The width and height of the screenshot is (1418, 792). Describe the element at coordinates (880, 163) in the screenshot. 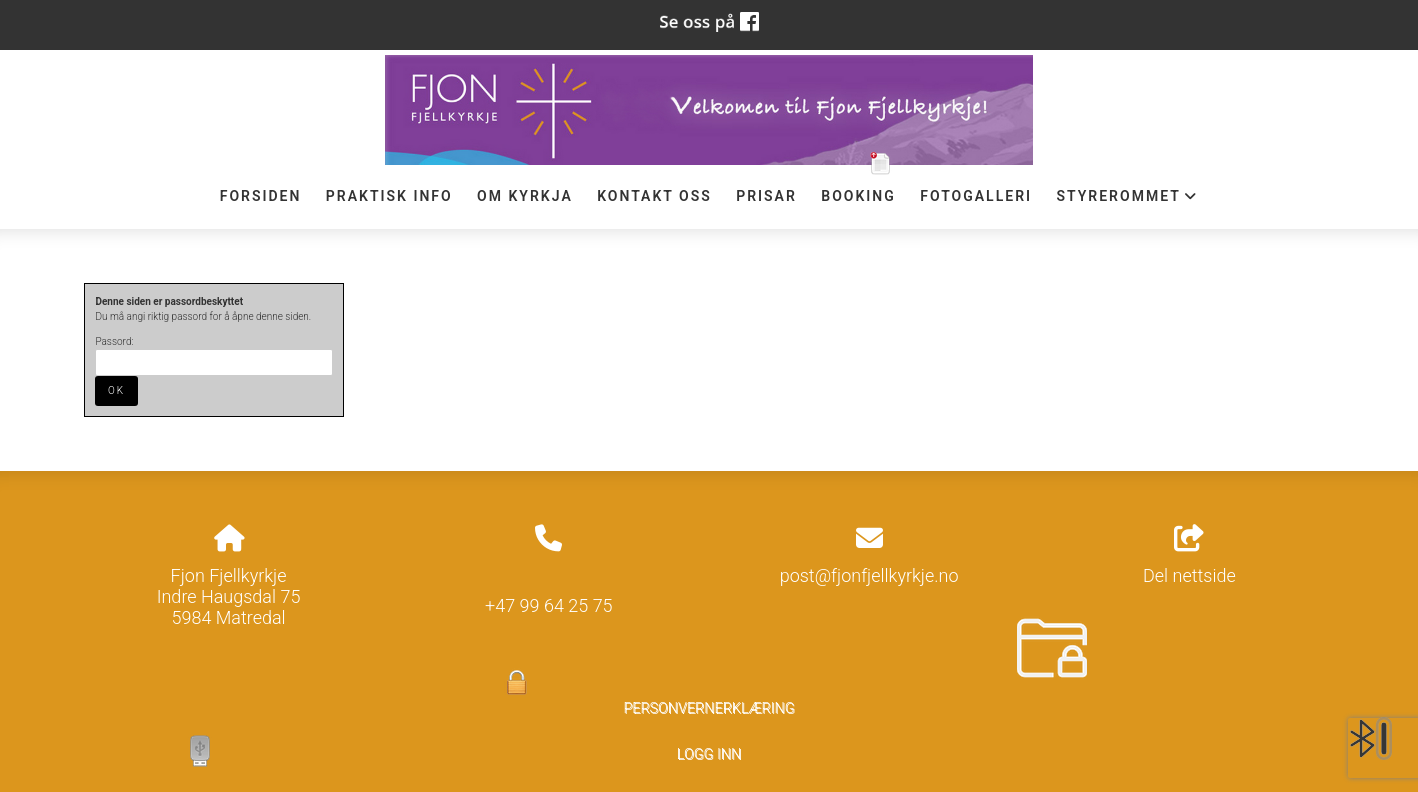

I see `send or upload a document` at that location.